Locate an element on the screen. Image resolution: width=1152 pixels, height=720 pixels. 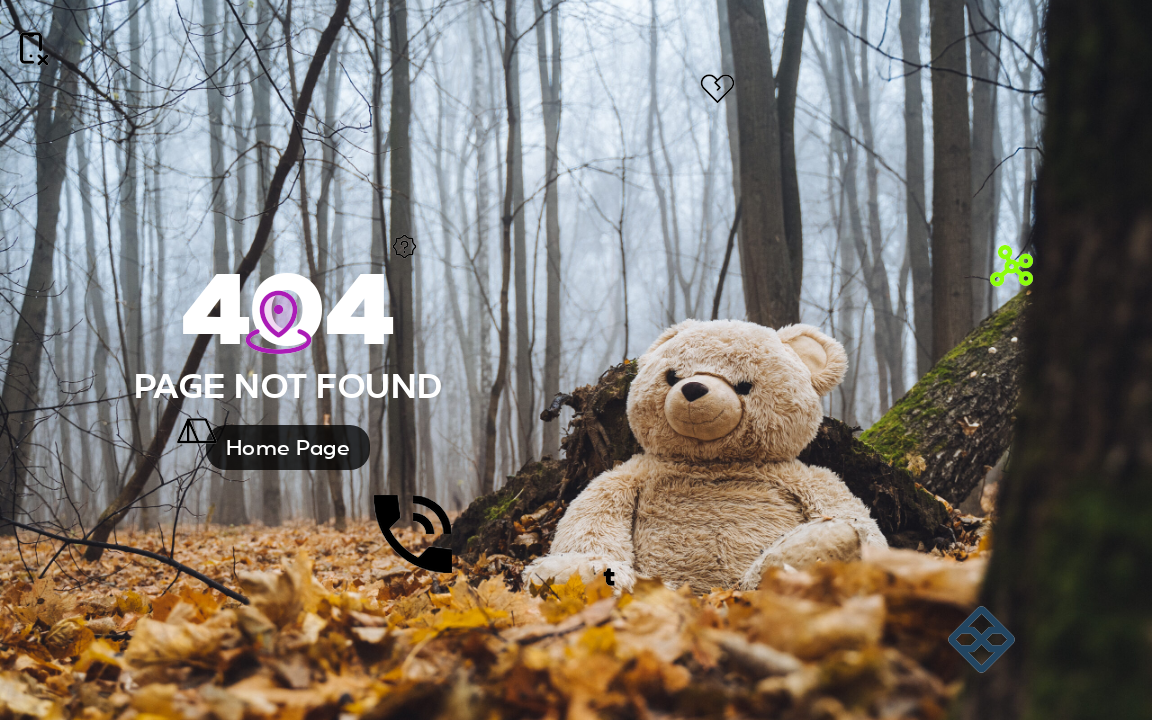
view camping or outdoor locations is located at coordinates (197, 432).